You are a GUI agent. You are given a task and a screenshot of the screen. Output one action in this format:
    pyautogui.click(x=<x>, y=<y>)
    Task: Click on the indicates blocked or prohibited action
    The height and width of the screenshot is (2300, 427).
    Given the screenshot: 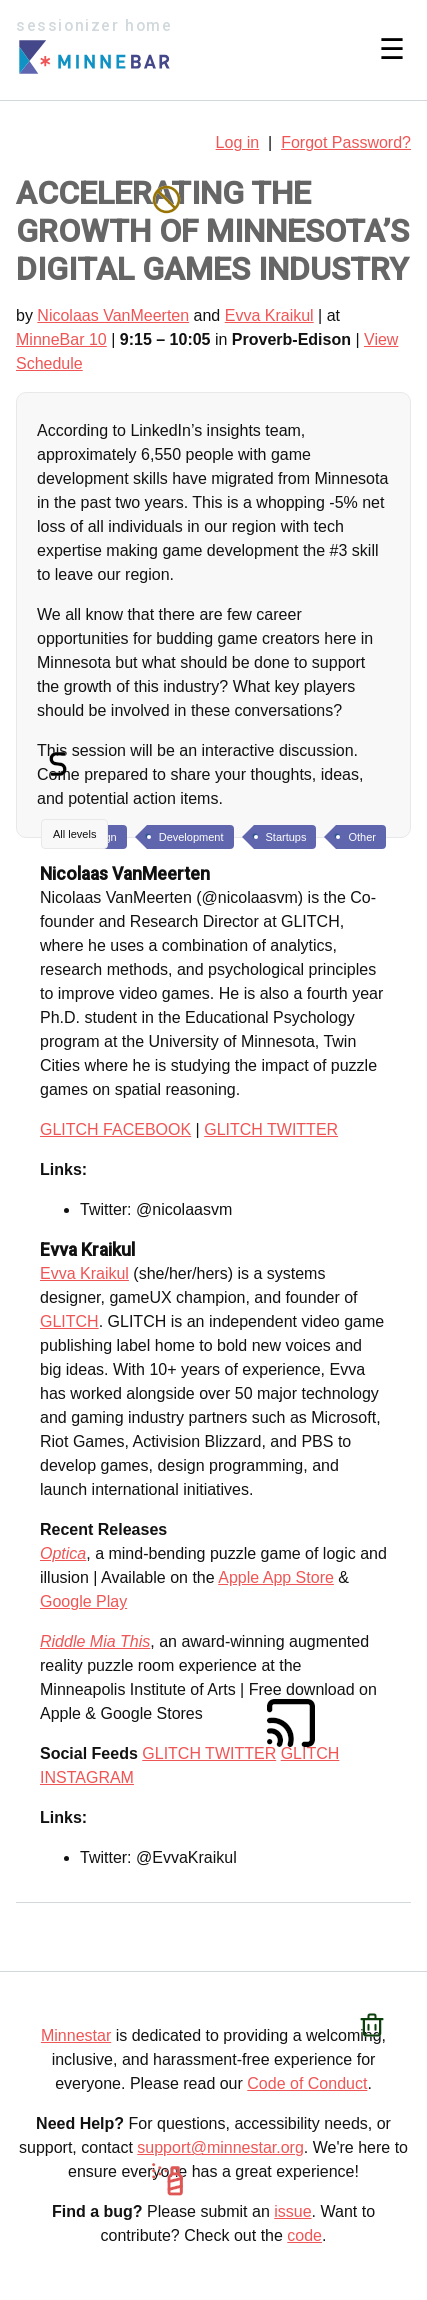 What is the action you would take?
    pyautogui.click(x=166, y=199)
    